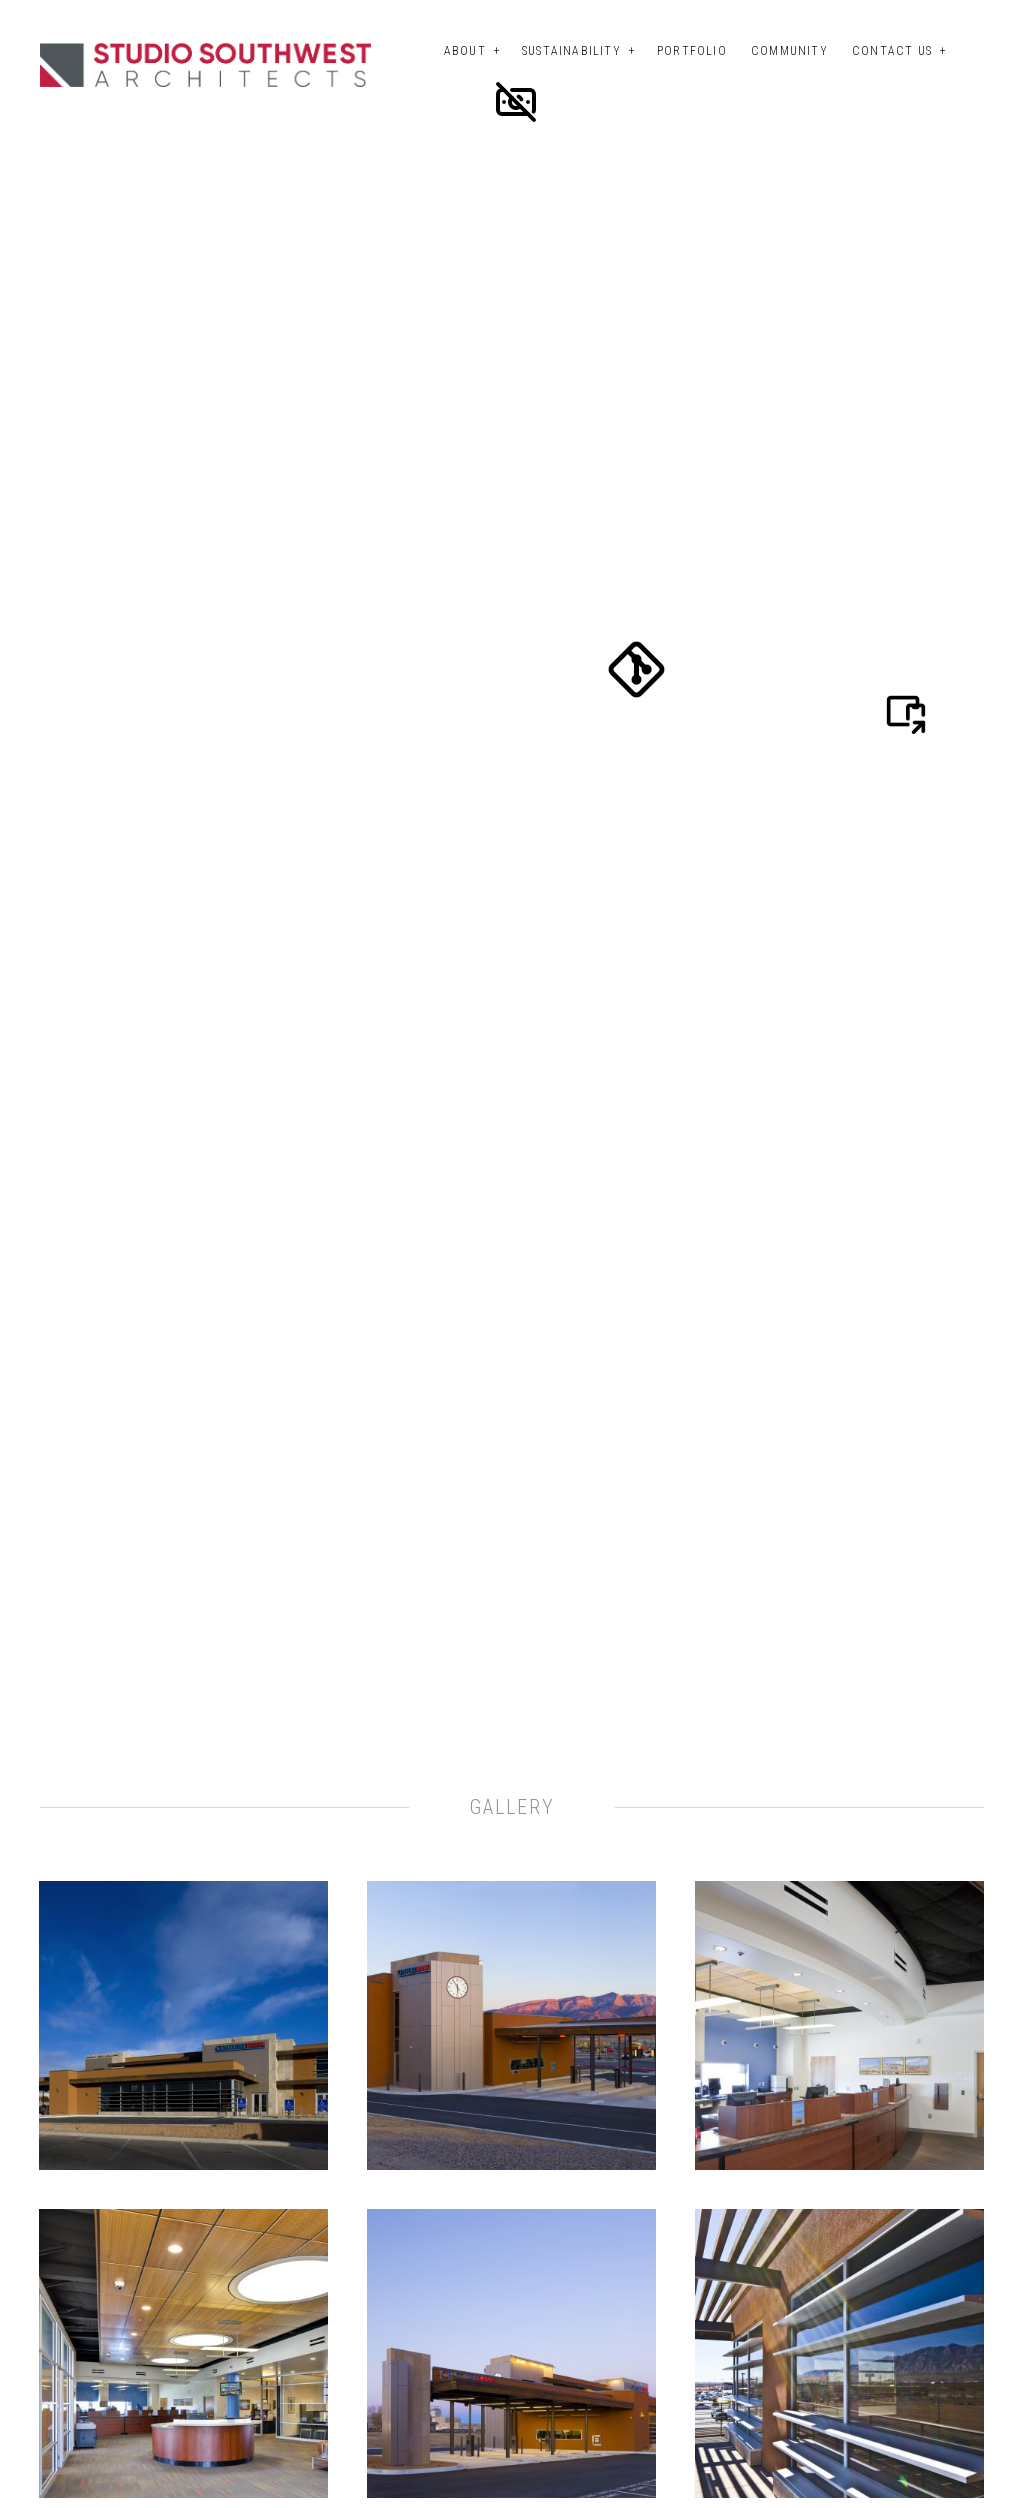 Image resolution: width=1024 pixels, height=2508 pixels. I want to click on payment method unavailable, so click(516, 102).